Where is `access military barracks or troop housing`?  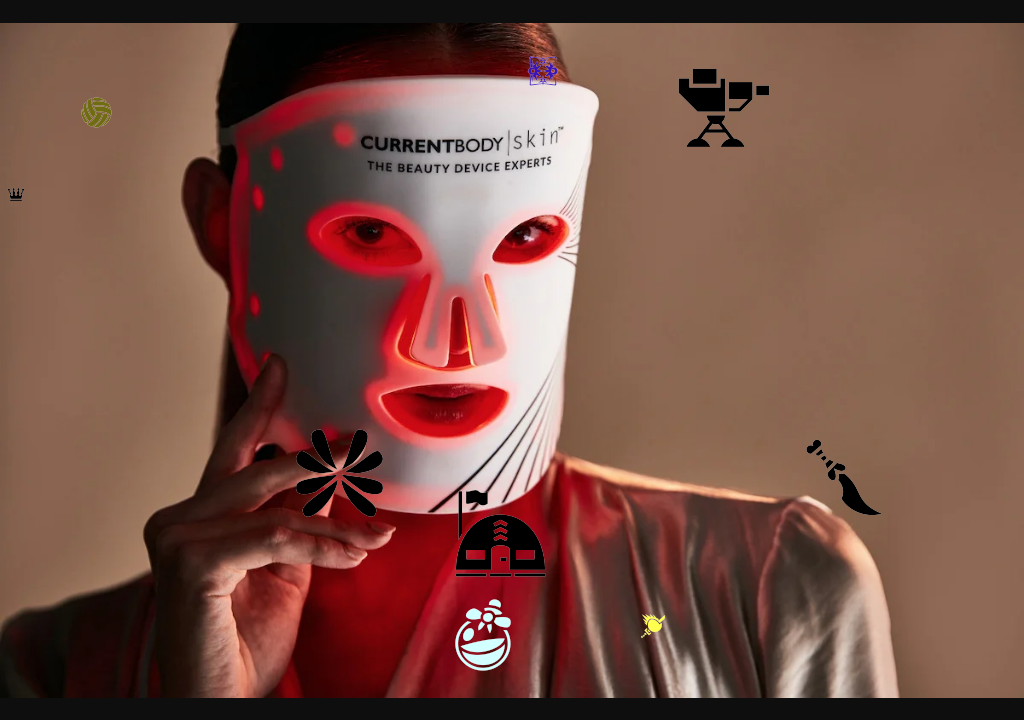 access military barracks or troop housing is located at coordinates (500, 534).